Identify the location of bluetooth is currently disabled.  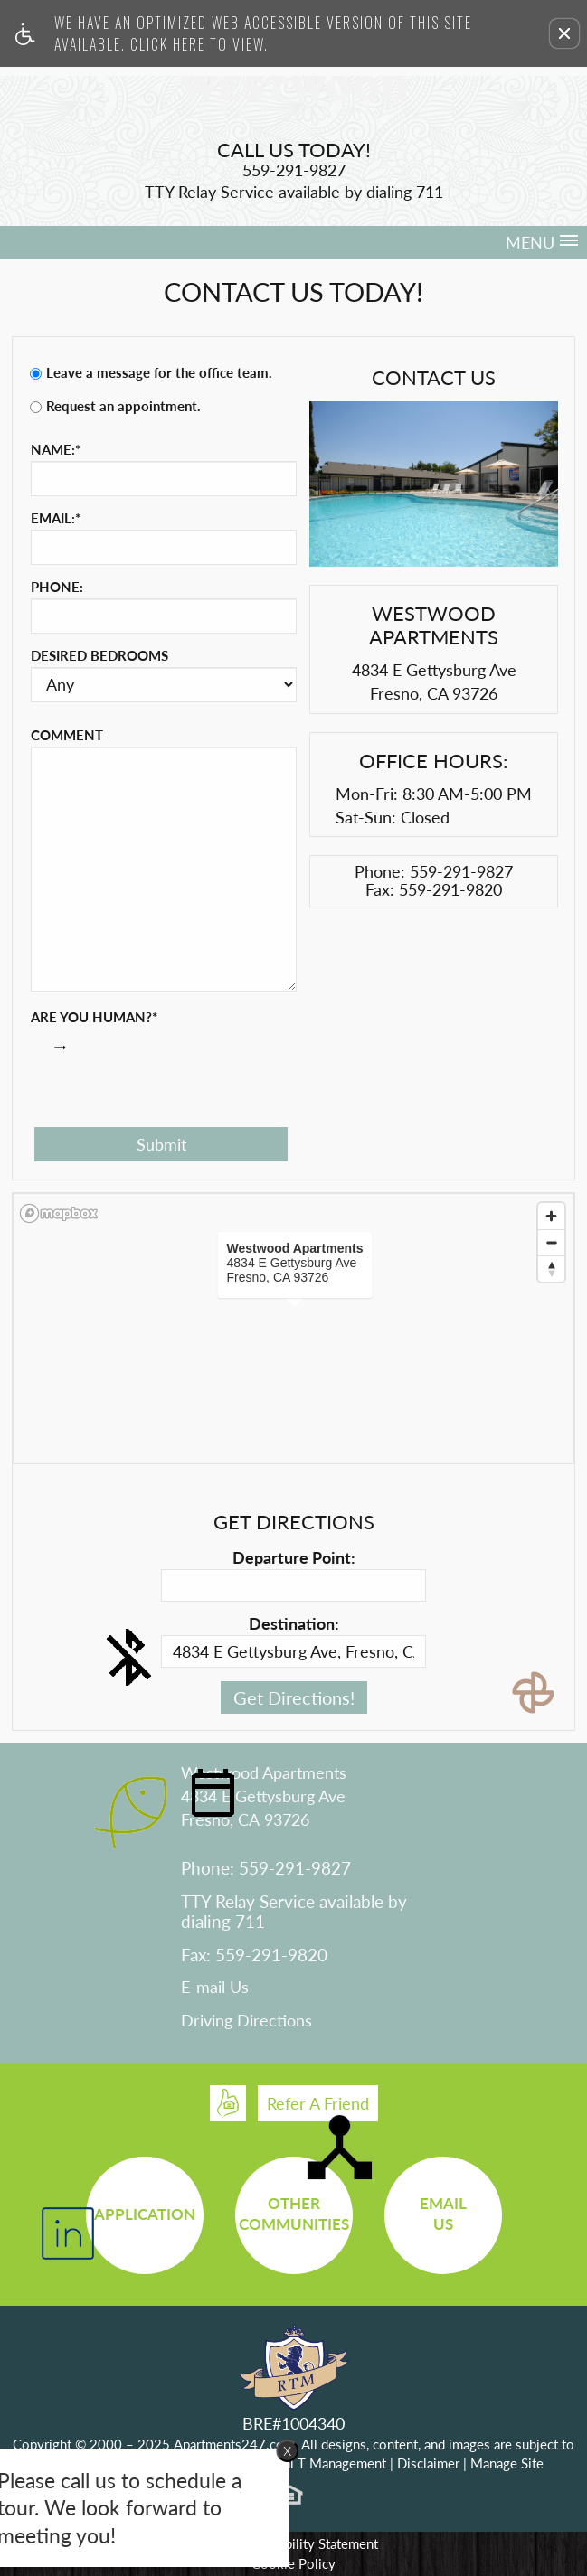
(128, 1657).